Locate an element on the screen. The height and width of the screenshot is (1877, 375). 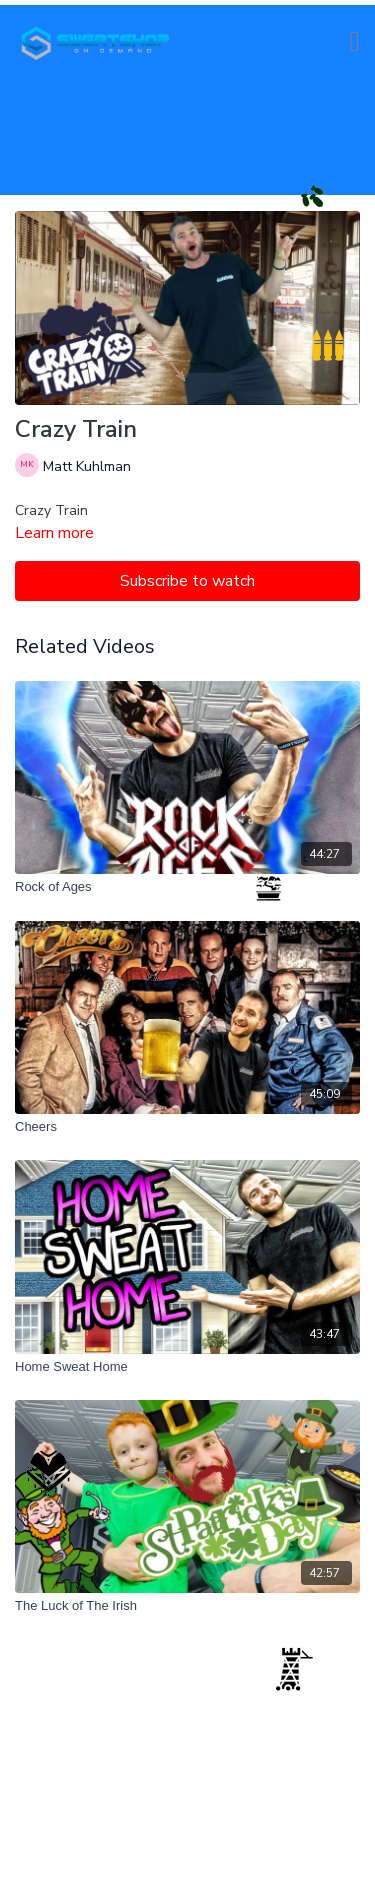
select poncho clothing item is located at coordinates (48, 1473).